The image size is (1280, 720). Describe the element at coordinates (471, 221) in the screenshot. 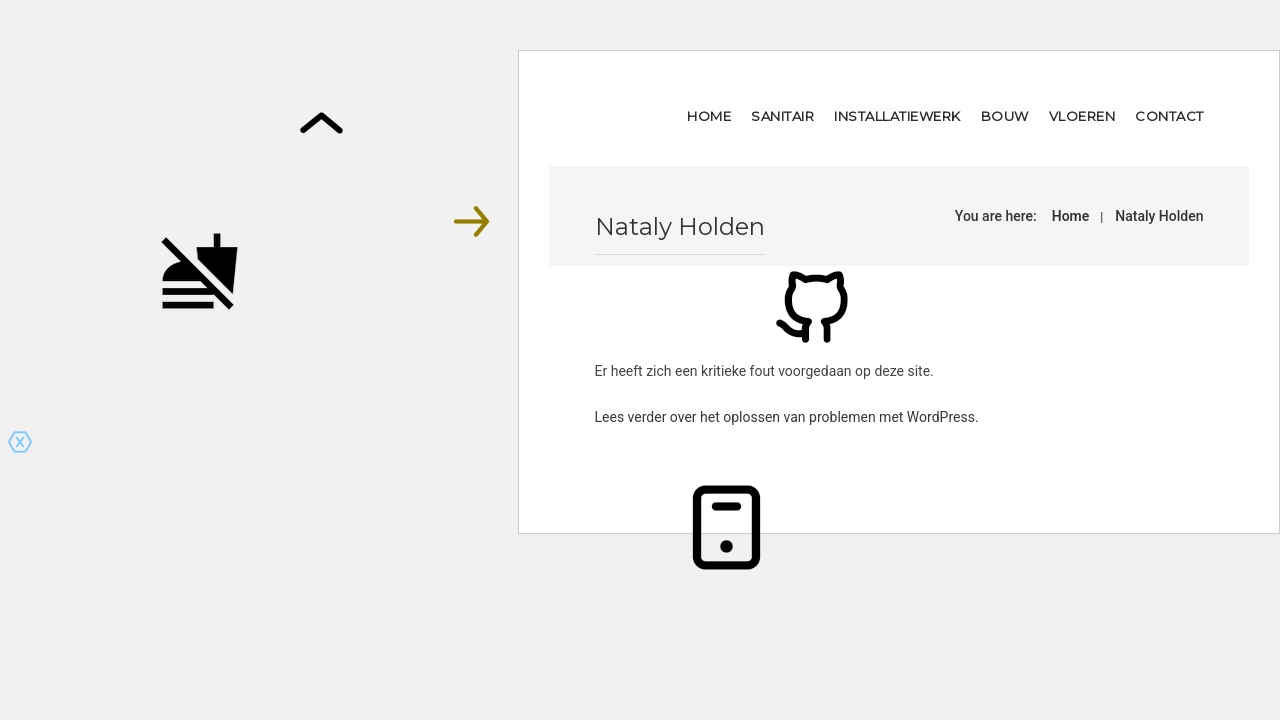

I see `go to next item or page` at that location.